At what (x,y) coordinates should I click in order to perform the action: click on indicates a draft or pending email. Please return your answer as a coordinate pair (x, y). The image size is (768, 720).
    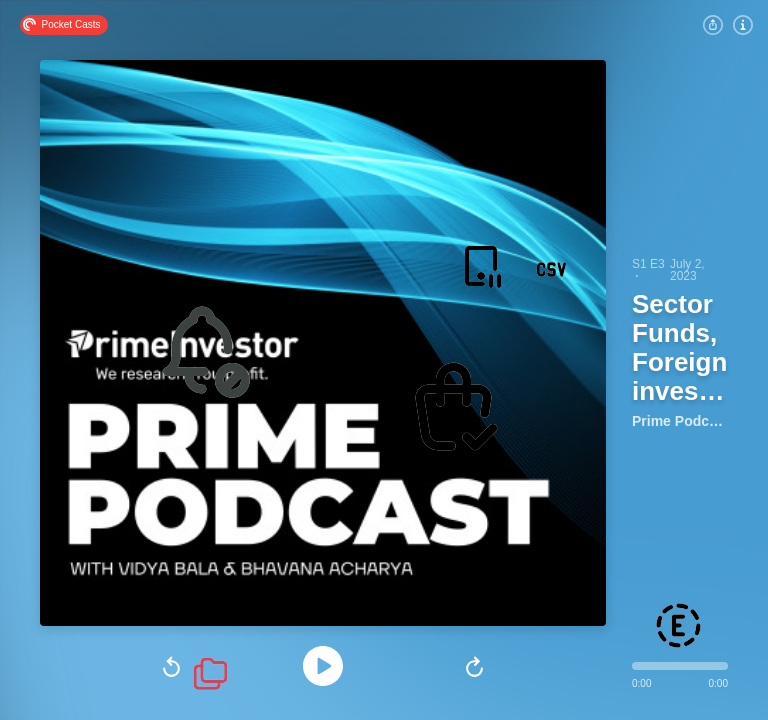
    Looking at the image, I should click on (678, 625).